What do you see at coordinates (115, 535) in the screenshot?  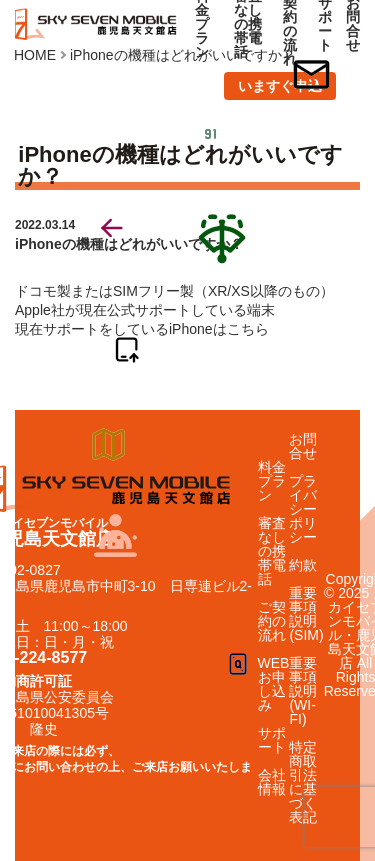 I see `view audience or attendee list` at bounding box center [115, 535].